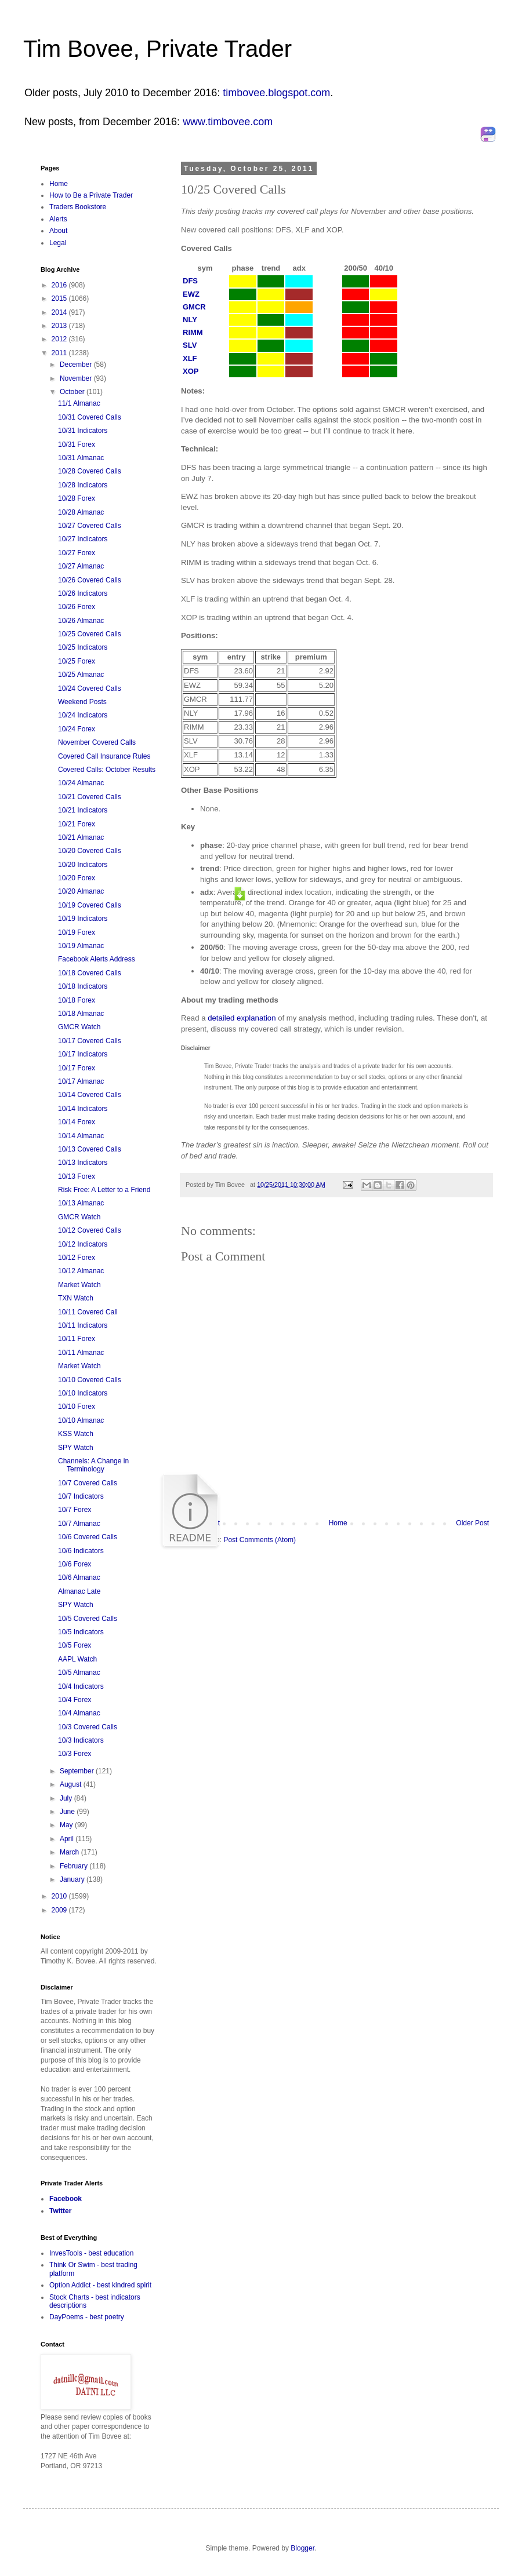 This screenshot has width=522, height=2576. I want to click on file download in progress, so click(240, 894).